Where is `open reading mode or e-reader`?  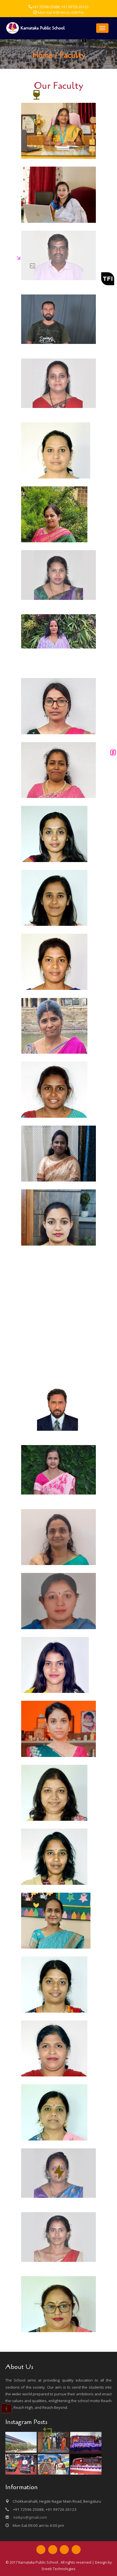 open reading mode or e-reader is located at coordinates (84, 40).